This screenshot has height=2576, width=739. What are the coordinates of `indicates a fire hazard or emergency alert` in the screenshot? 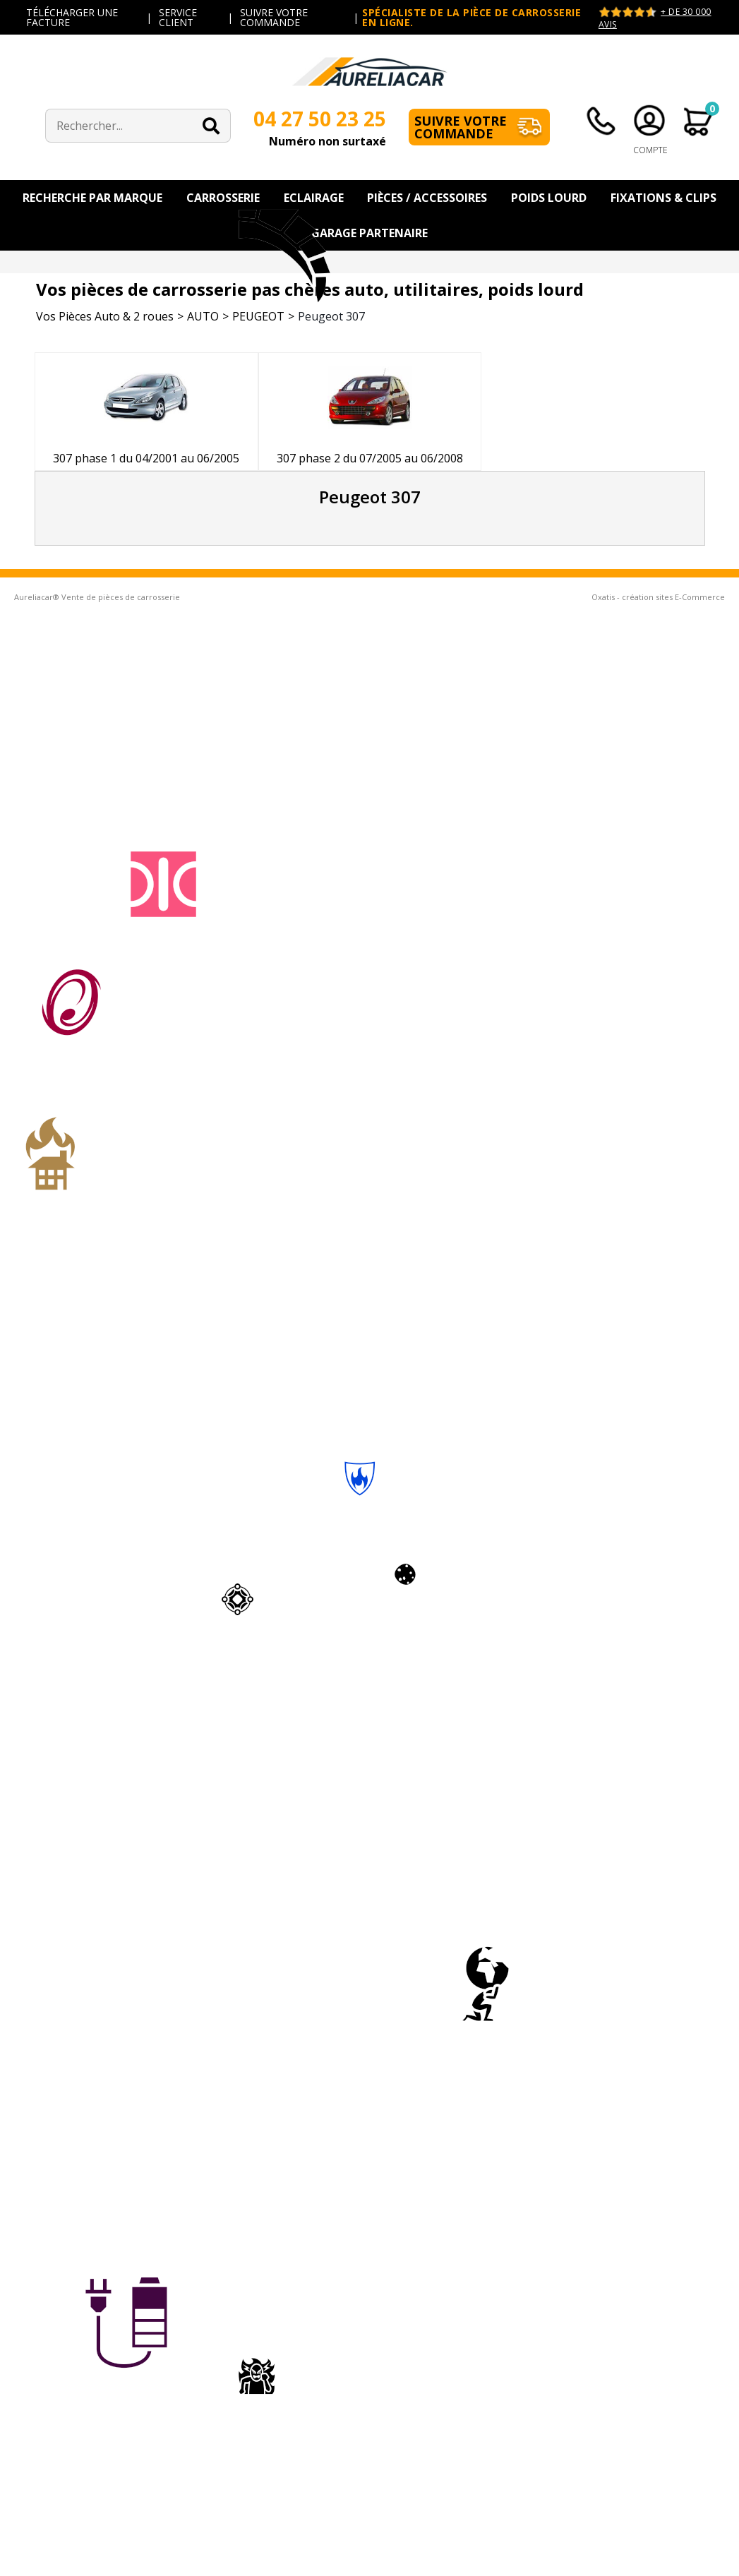 It's located at (51, 1154).